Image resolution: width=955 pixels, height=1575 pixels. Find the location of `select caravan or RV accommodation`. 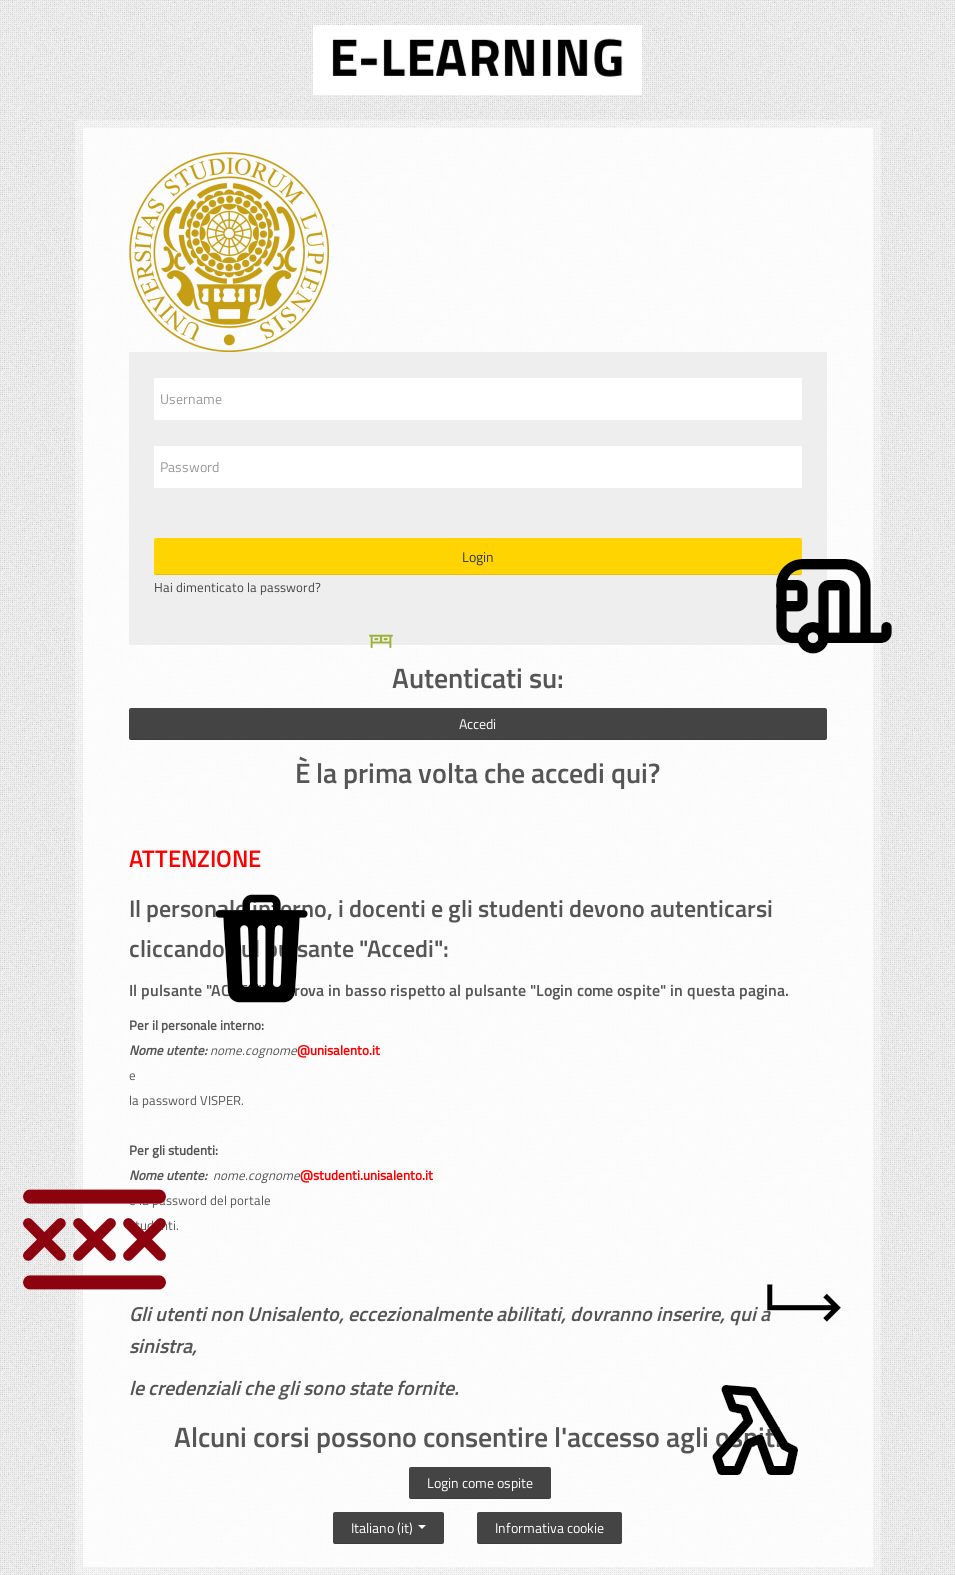

select caravan or RV accommodation is located at coordinates (834, 601).